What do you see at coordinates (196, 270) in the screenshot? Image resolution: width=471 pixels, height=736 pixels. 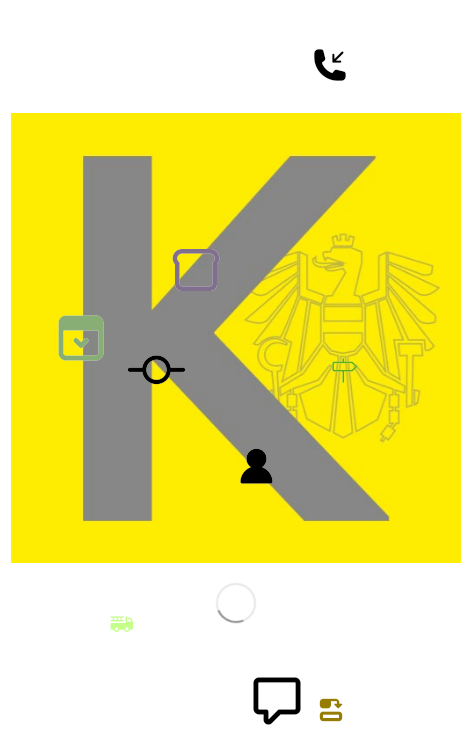 I see `browse bakery or bread products` at bounding box center [196, 270].